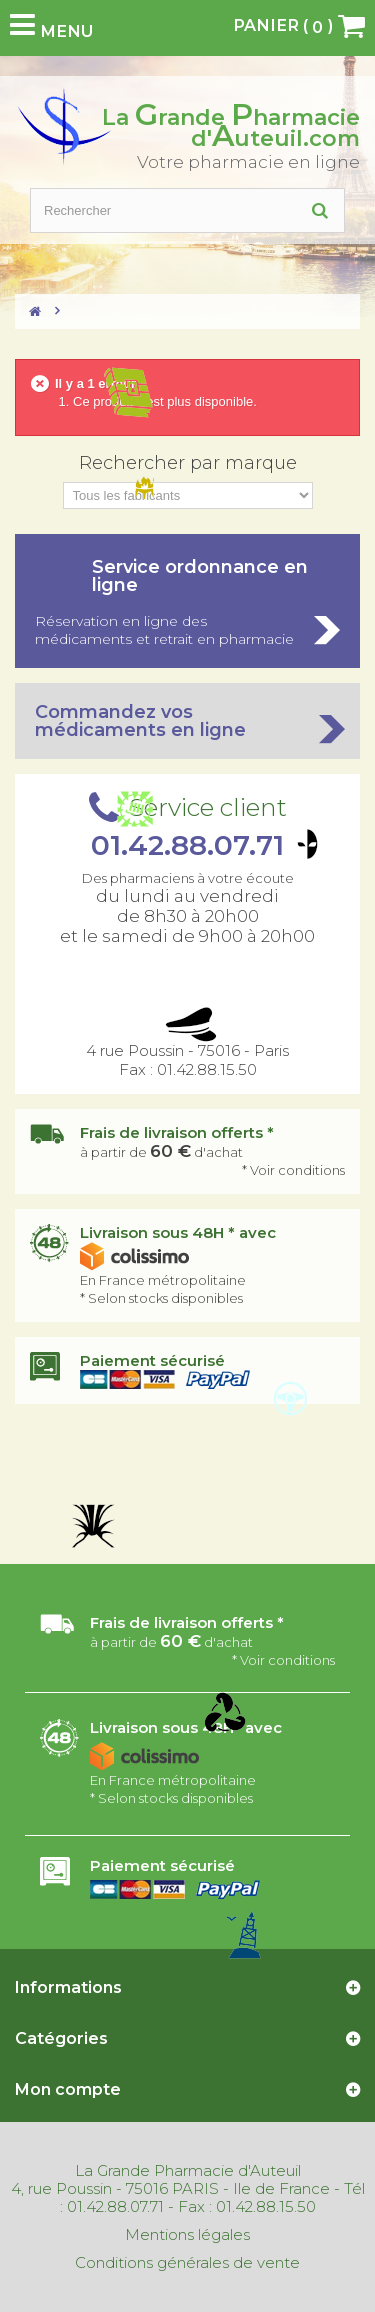  Describe the element at coordinates (244, 1934) in the screenshot. I see `indicates a maritime or nautical feature` at that location.